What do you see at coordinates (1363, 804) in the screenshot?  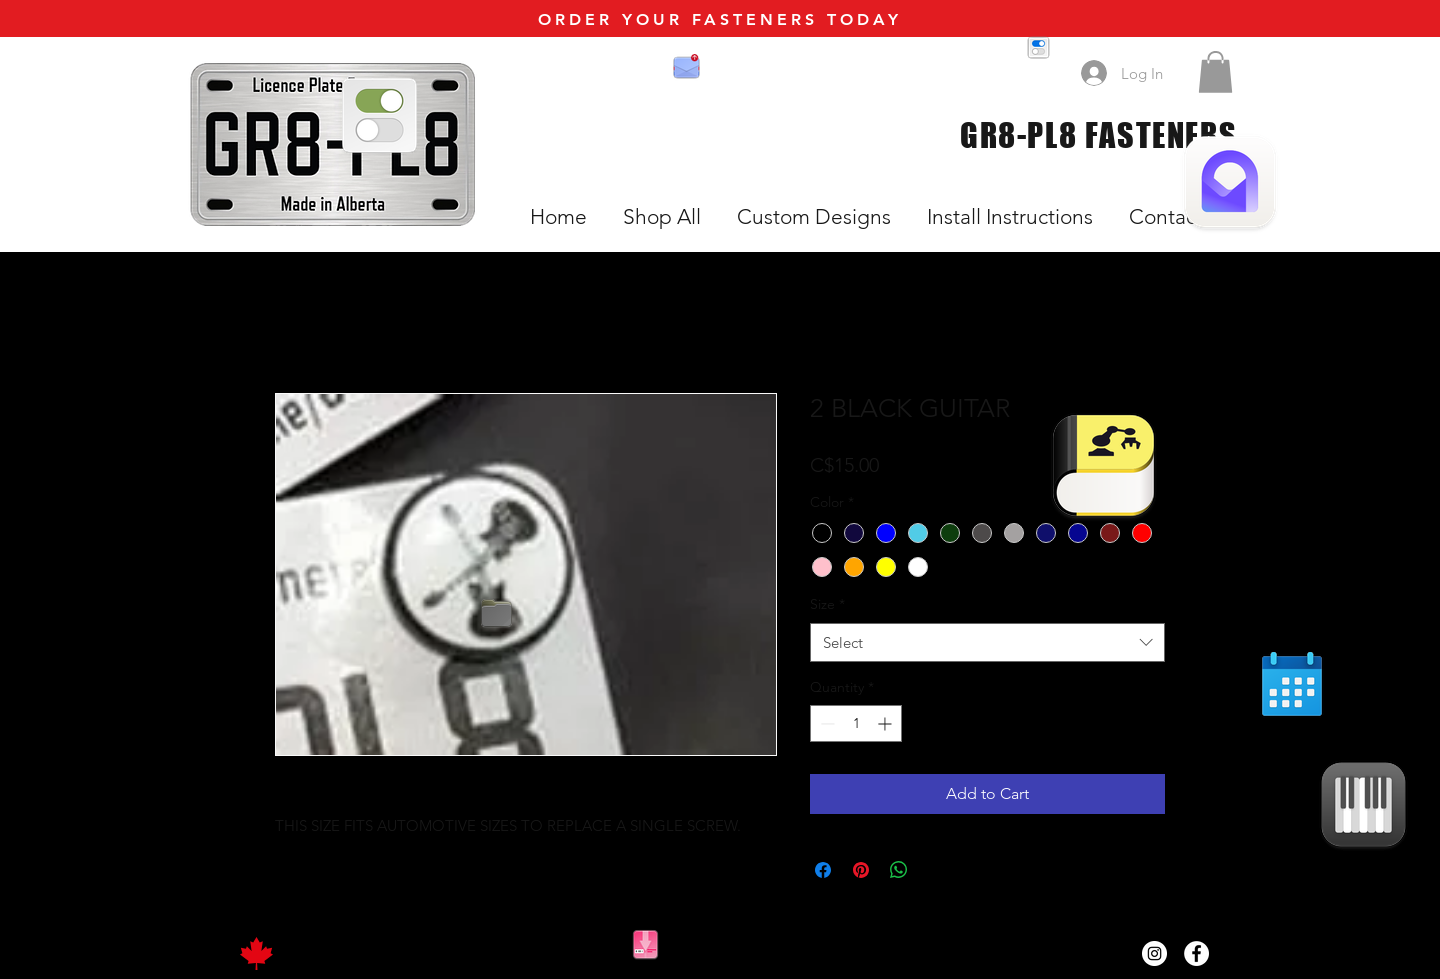 I see `open virtual midi piano keyboard app` at bounding box center [1363, 804].